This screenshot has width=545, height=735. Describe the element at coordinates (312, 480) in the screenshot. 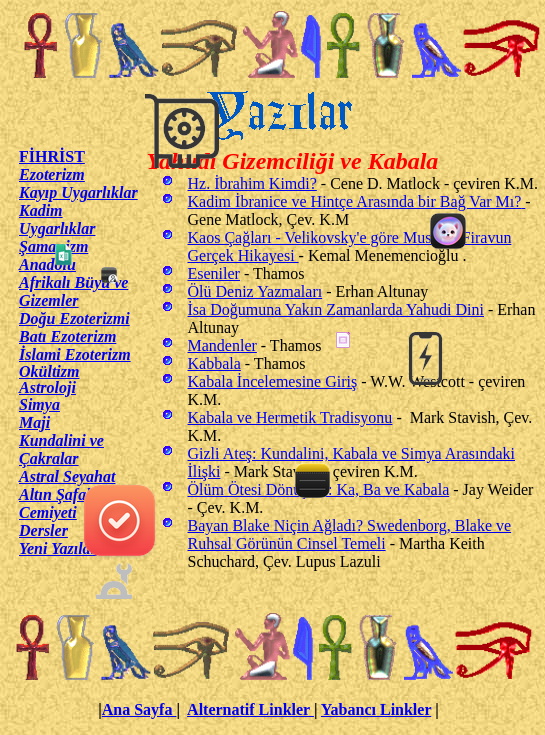

I see `open the notes app` at that location.